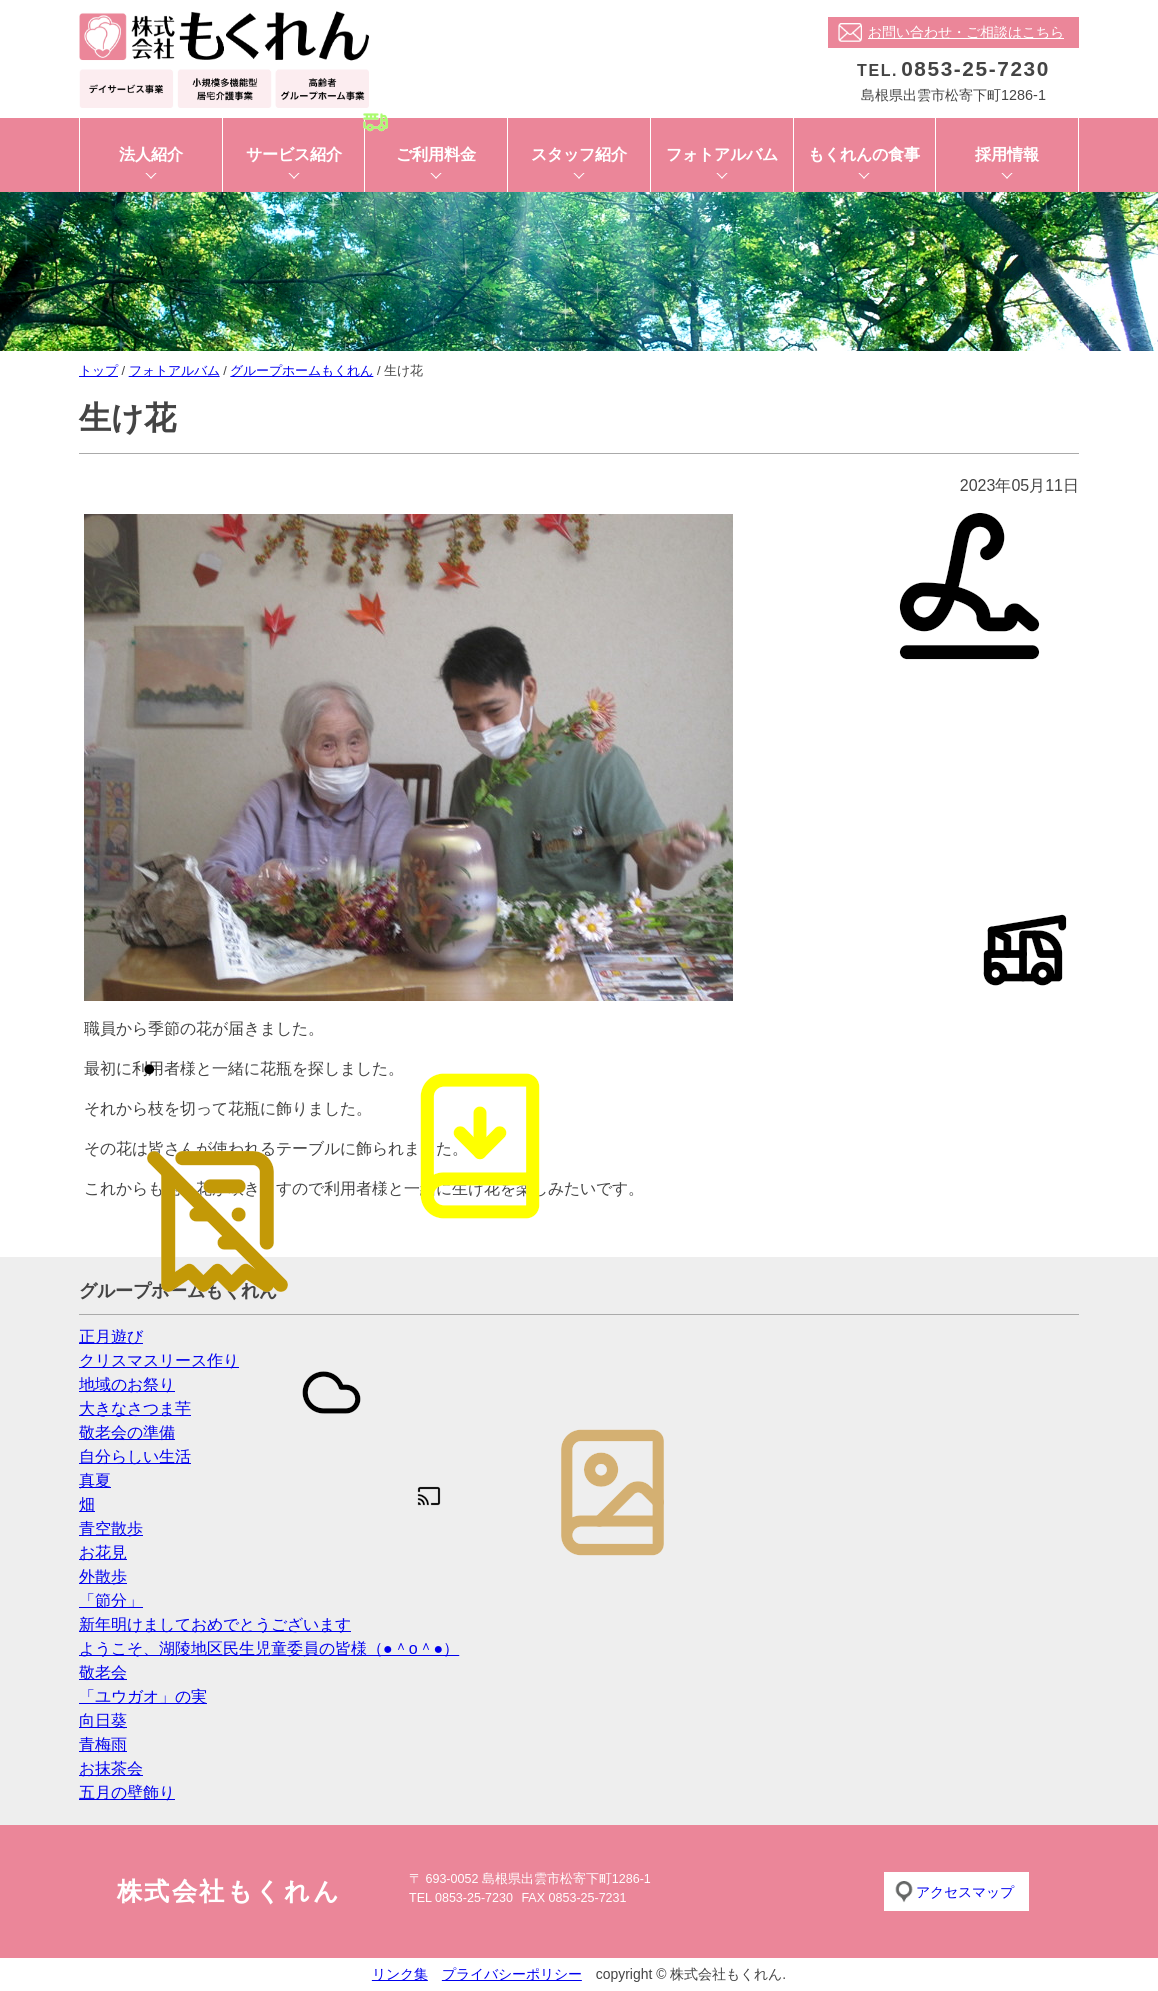 The width and height of the screenshot is (1158, 1991). I want to click on disable receipt generation, so click(217, 1221).